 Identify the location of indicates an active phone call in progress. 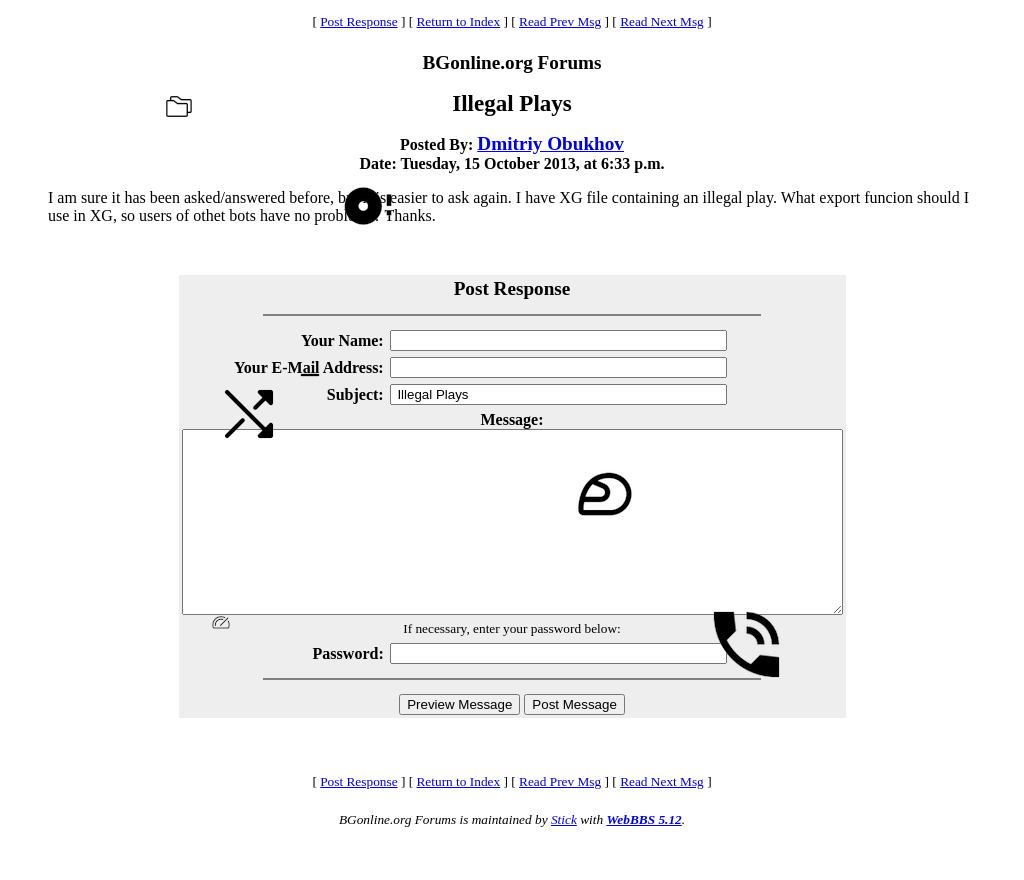
(746, 644).